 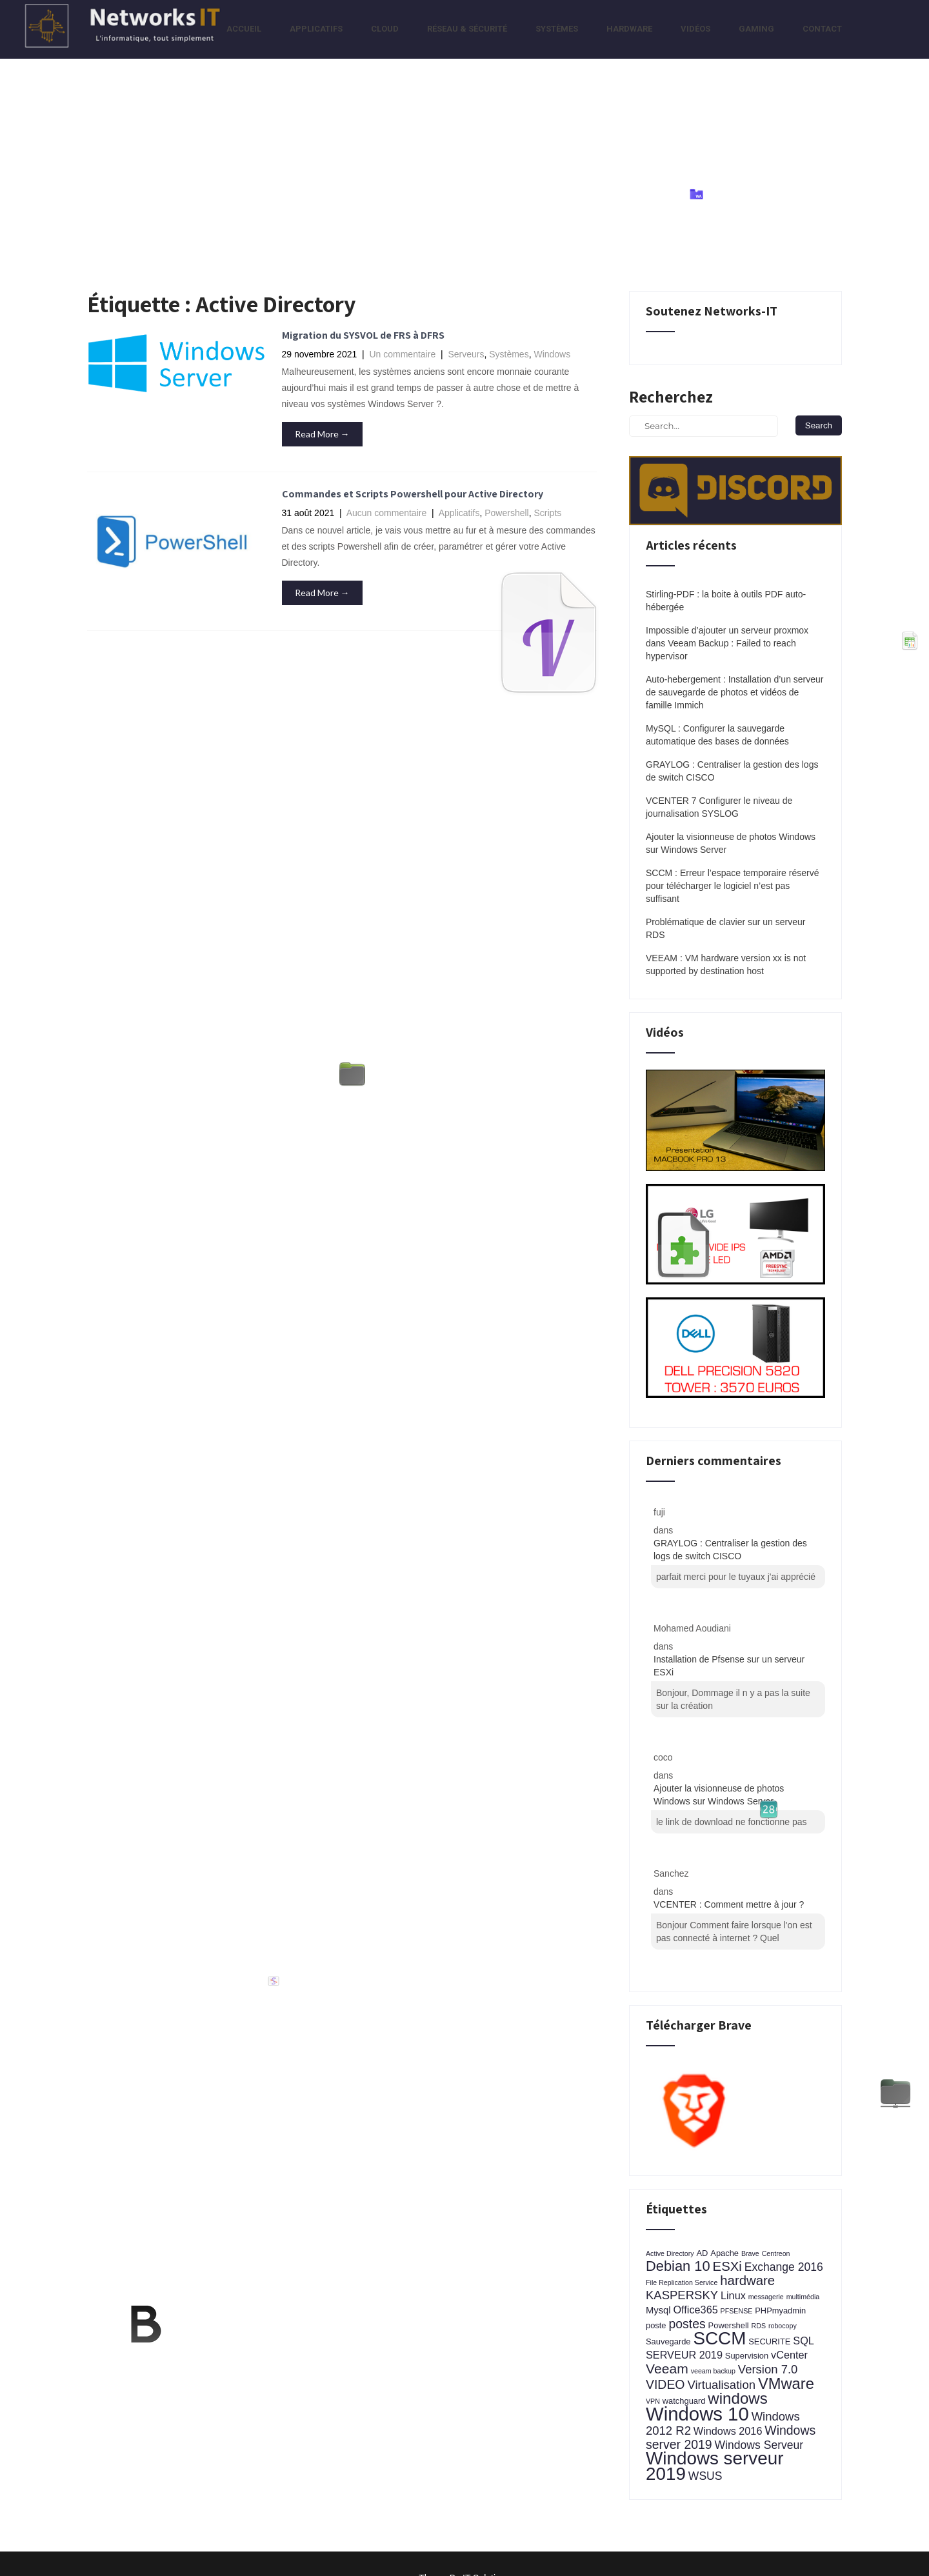 I want to click on compressed SVG image file, so click(x=274, y=1981).